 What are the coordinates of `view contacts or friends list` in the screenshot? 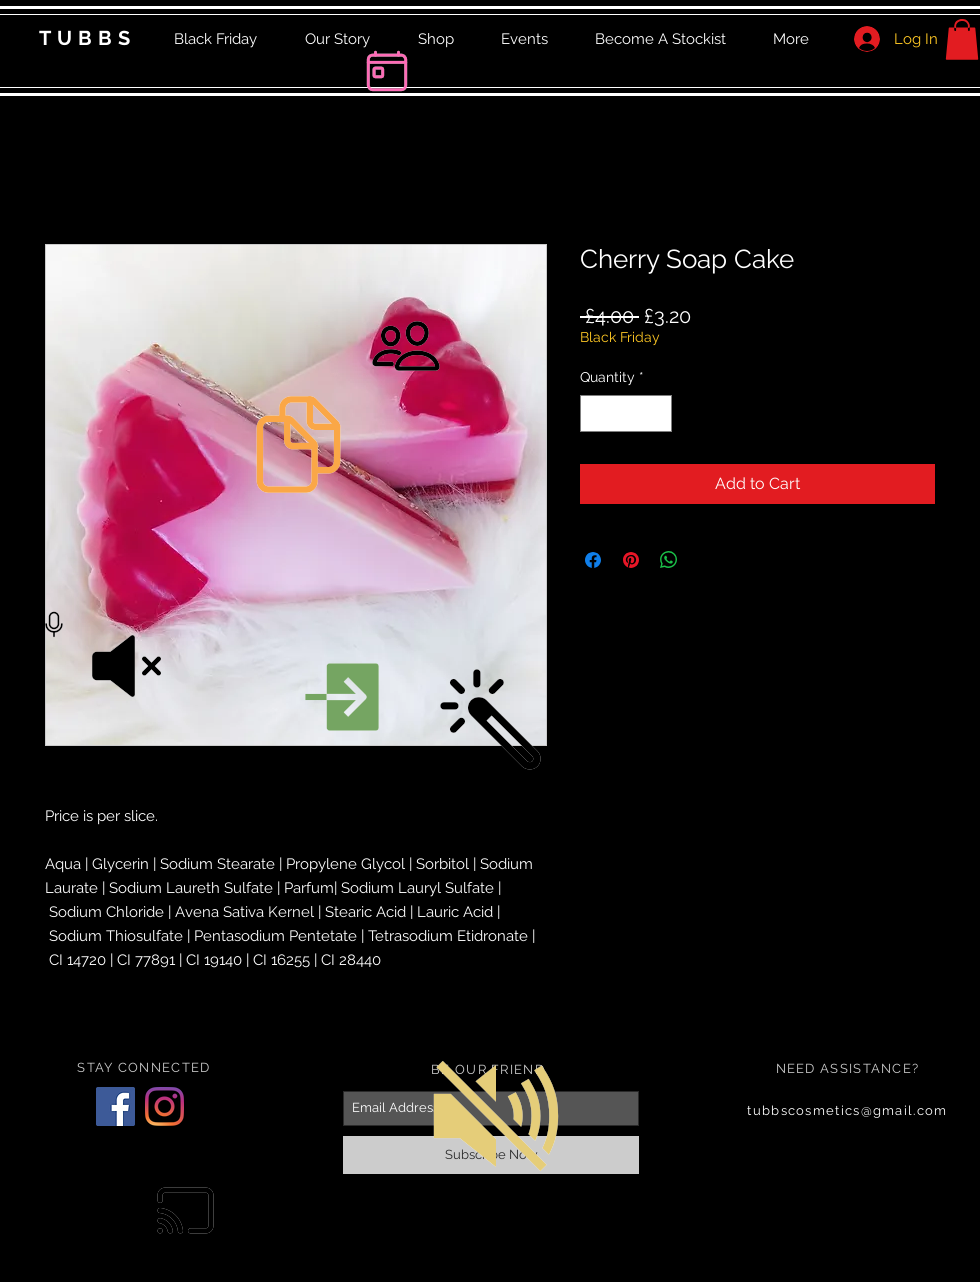 It's located at (406, 346).